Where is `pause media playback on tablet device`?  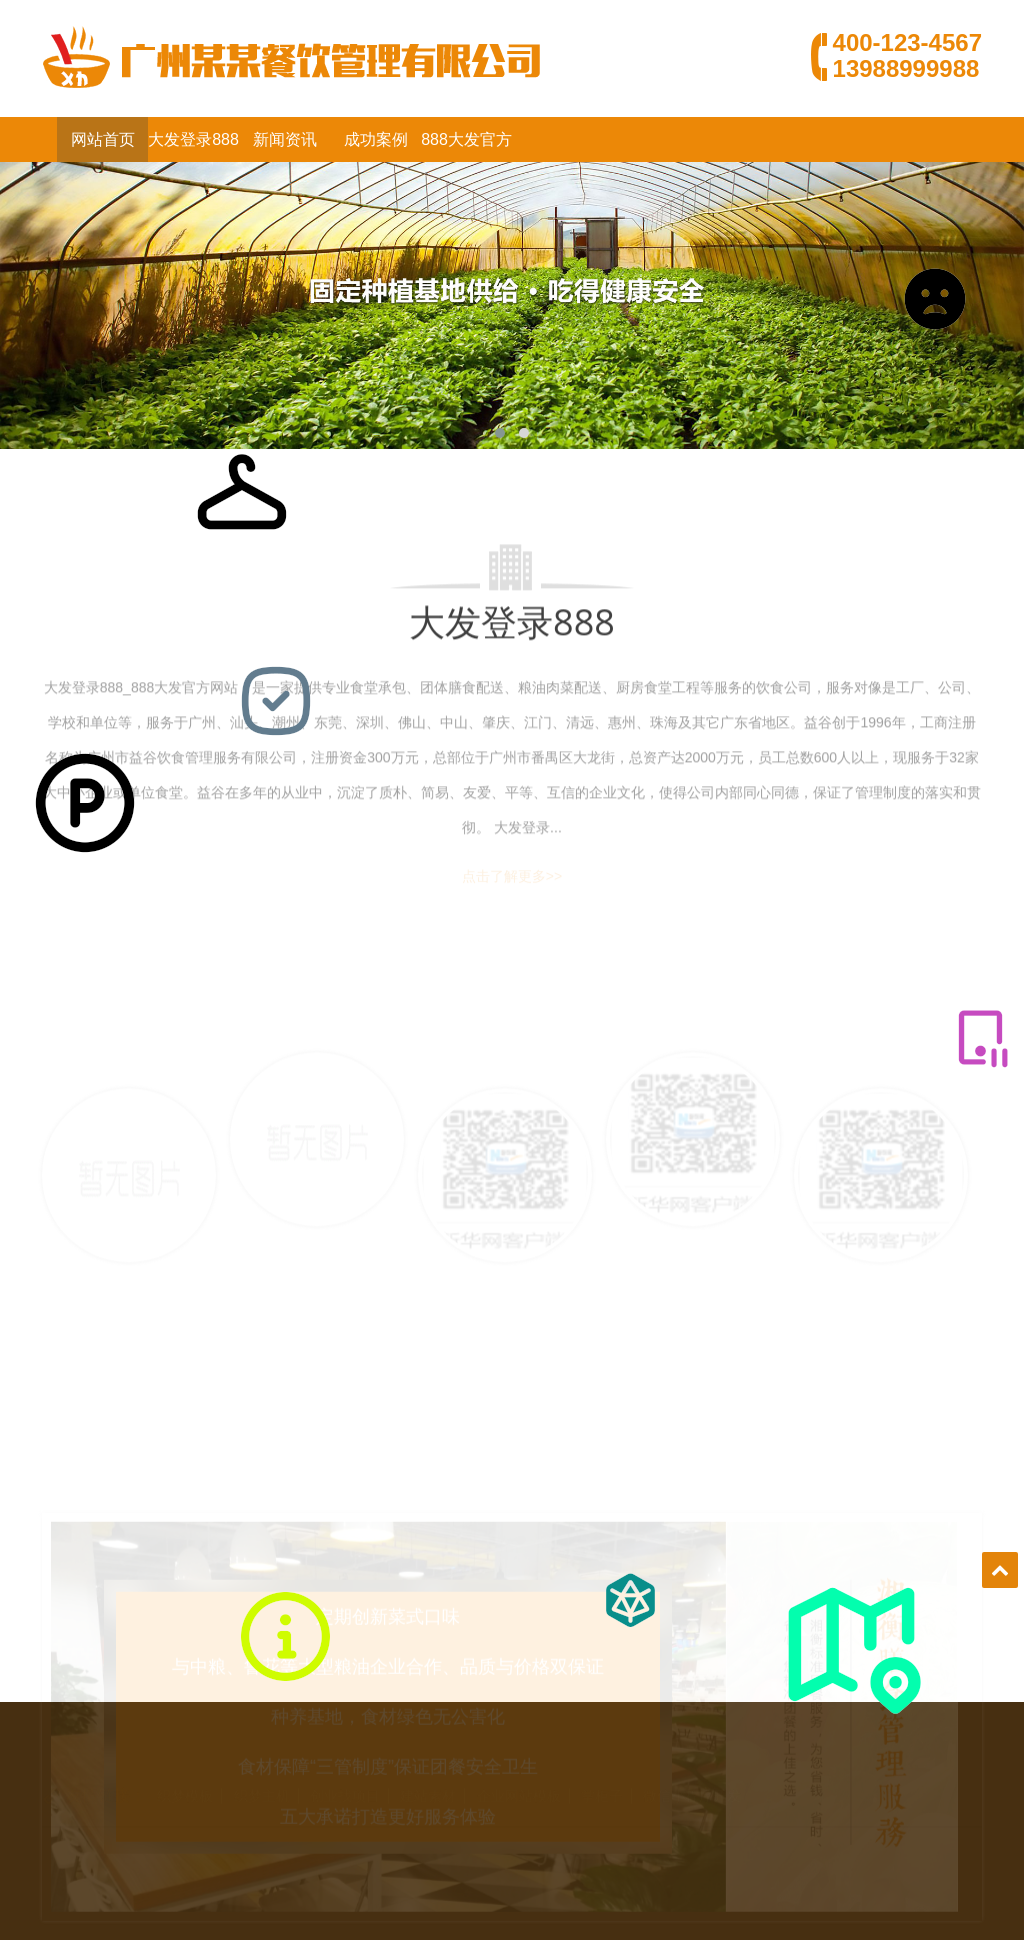
pause media playback on tablet device is located at coordinates (980, 1037).